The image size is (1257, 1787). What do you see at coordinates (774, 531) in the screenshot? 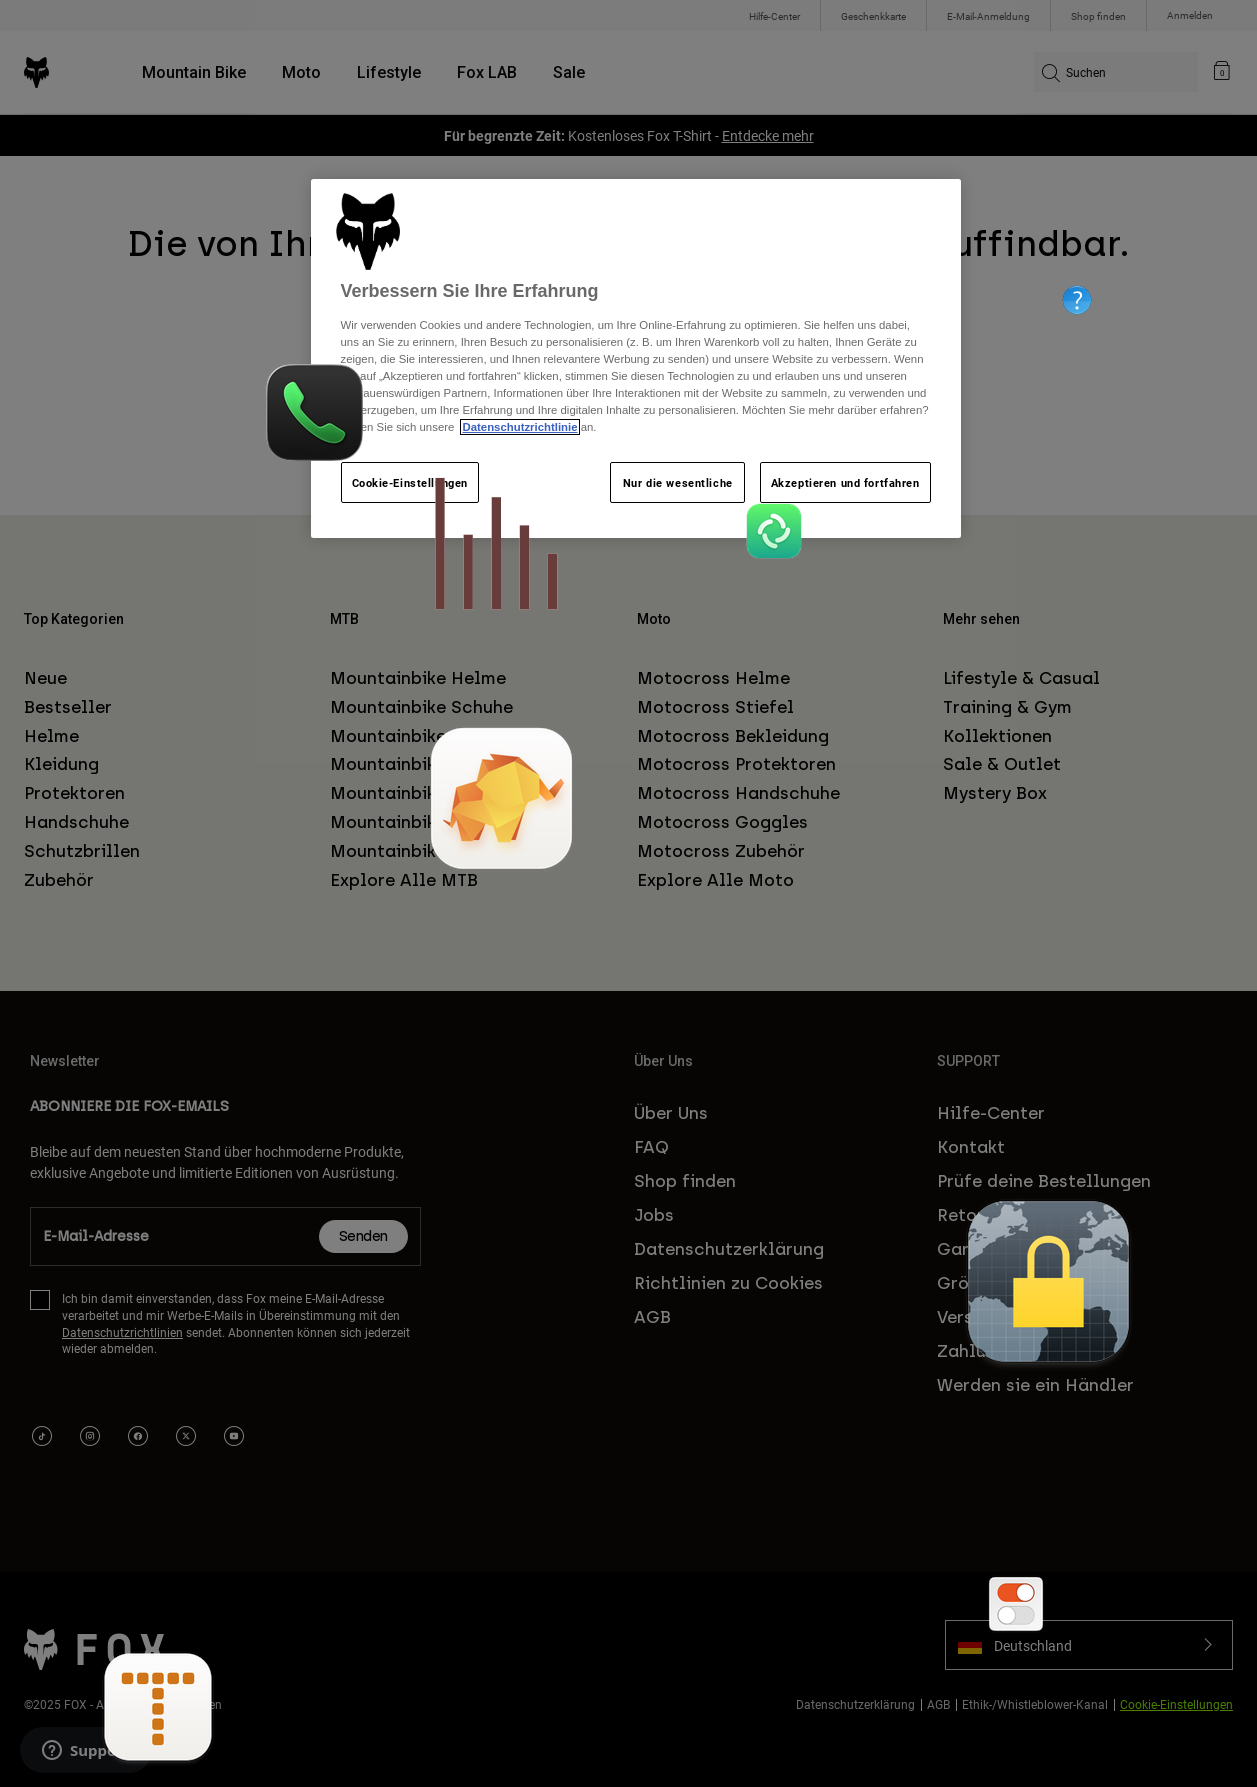
I see `open Element messaging app` at bounding box center [774, 531].